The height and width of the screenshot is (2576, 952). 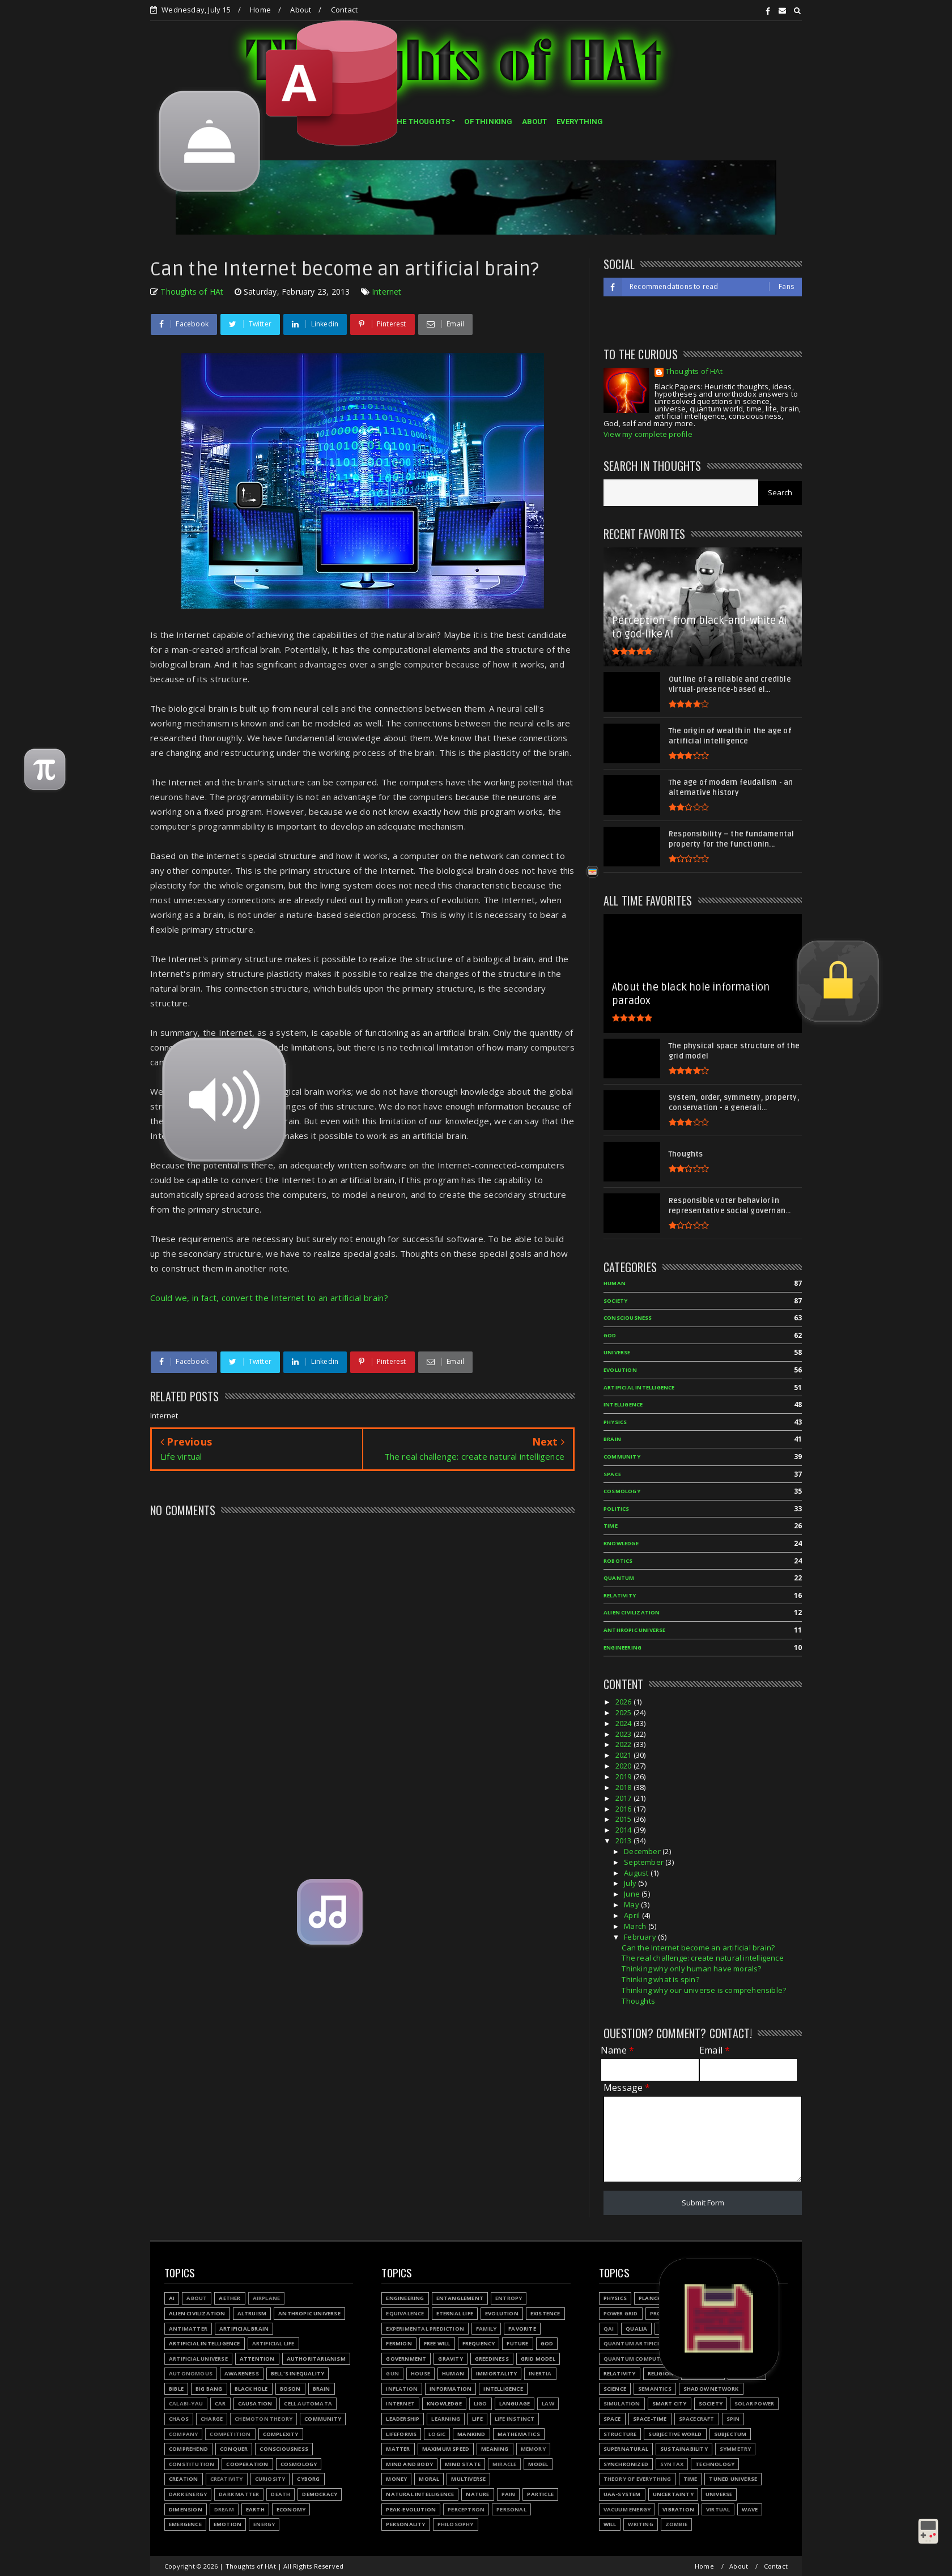 I want to click on open sound preferences, so click(x=224, y=1102).